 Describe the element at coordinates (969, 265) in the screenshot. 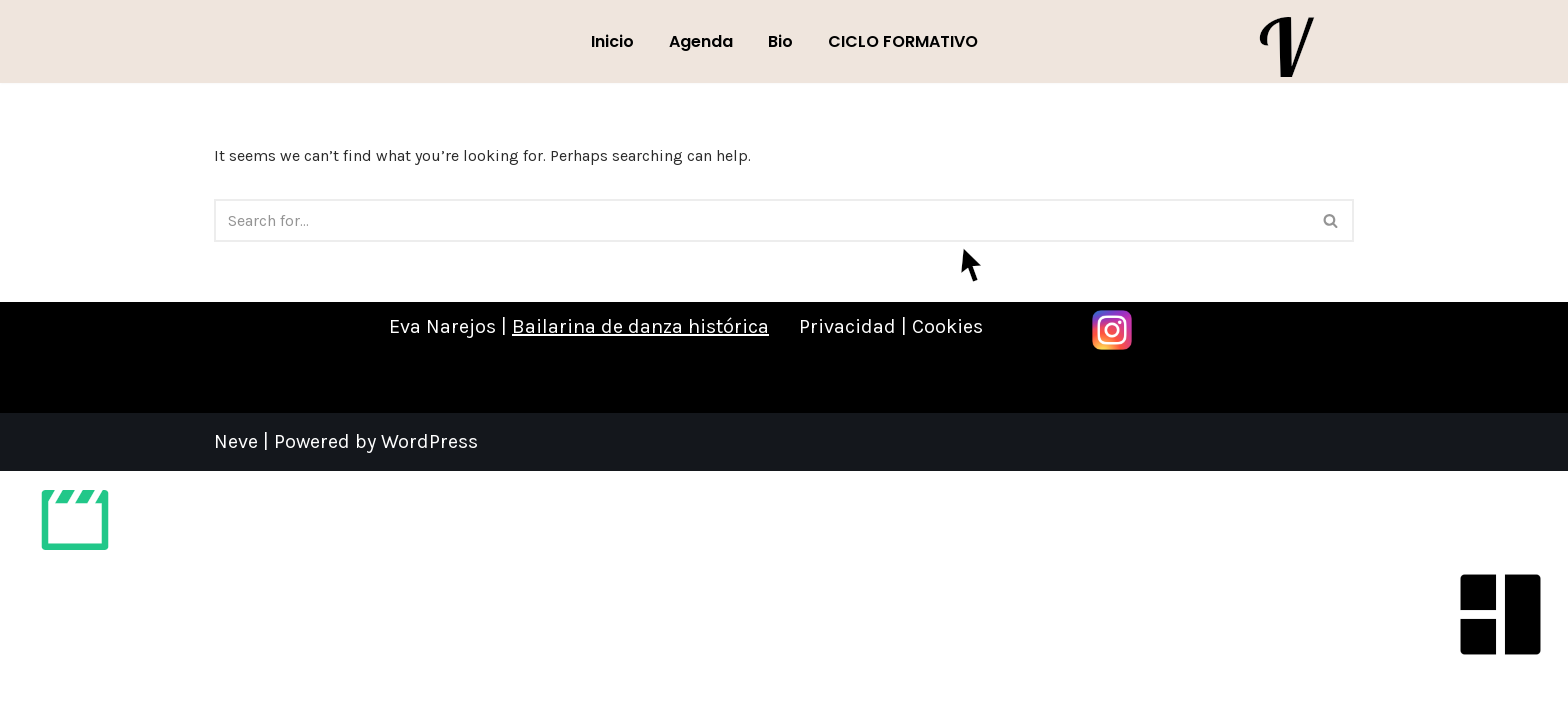

I see `cursor app logo` at that location.